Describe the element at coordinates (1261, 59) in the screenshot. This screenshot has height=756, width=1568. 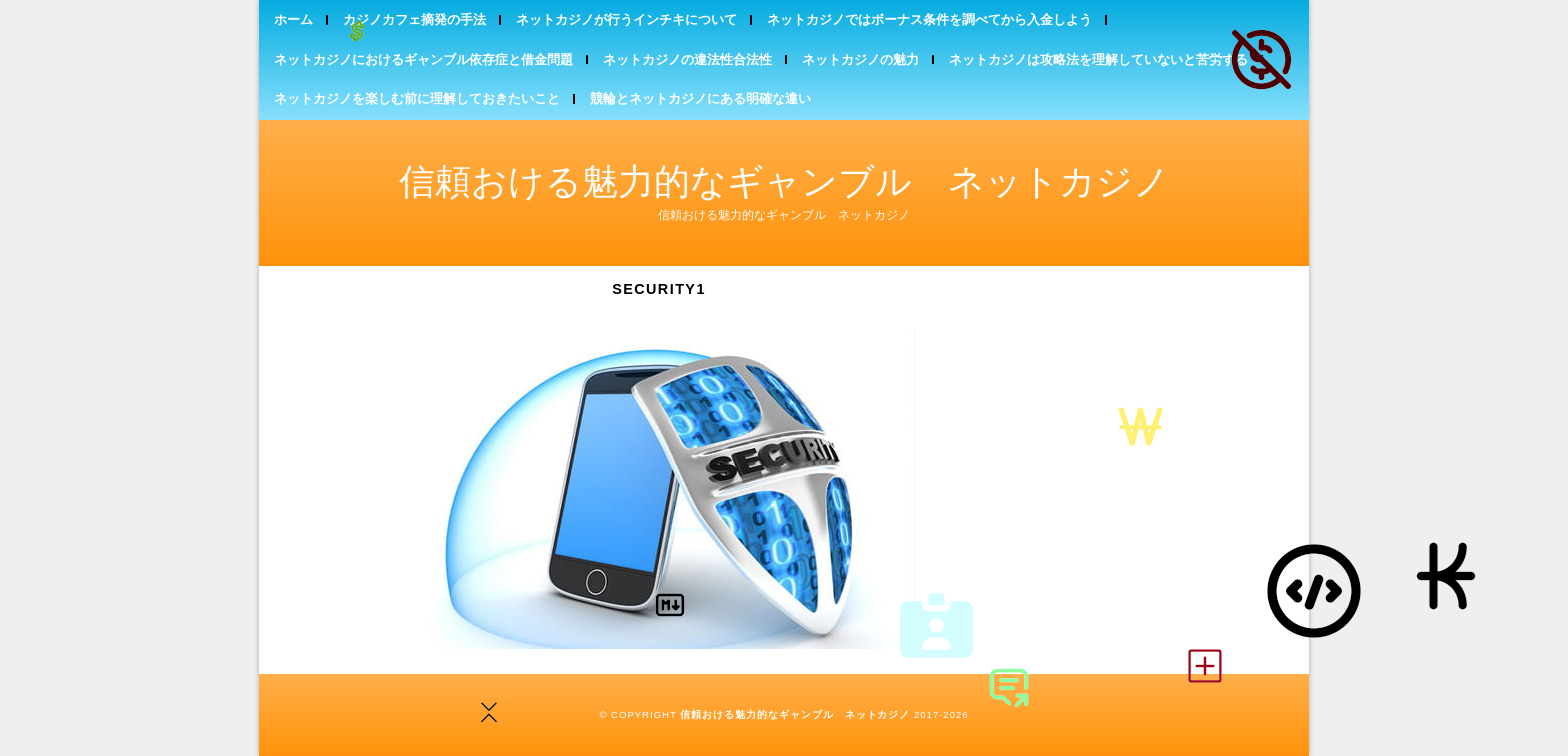
I see `indicates payment is unavailable or disabled` at that location.